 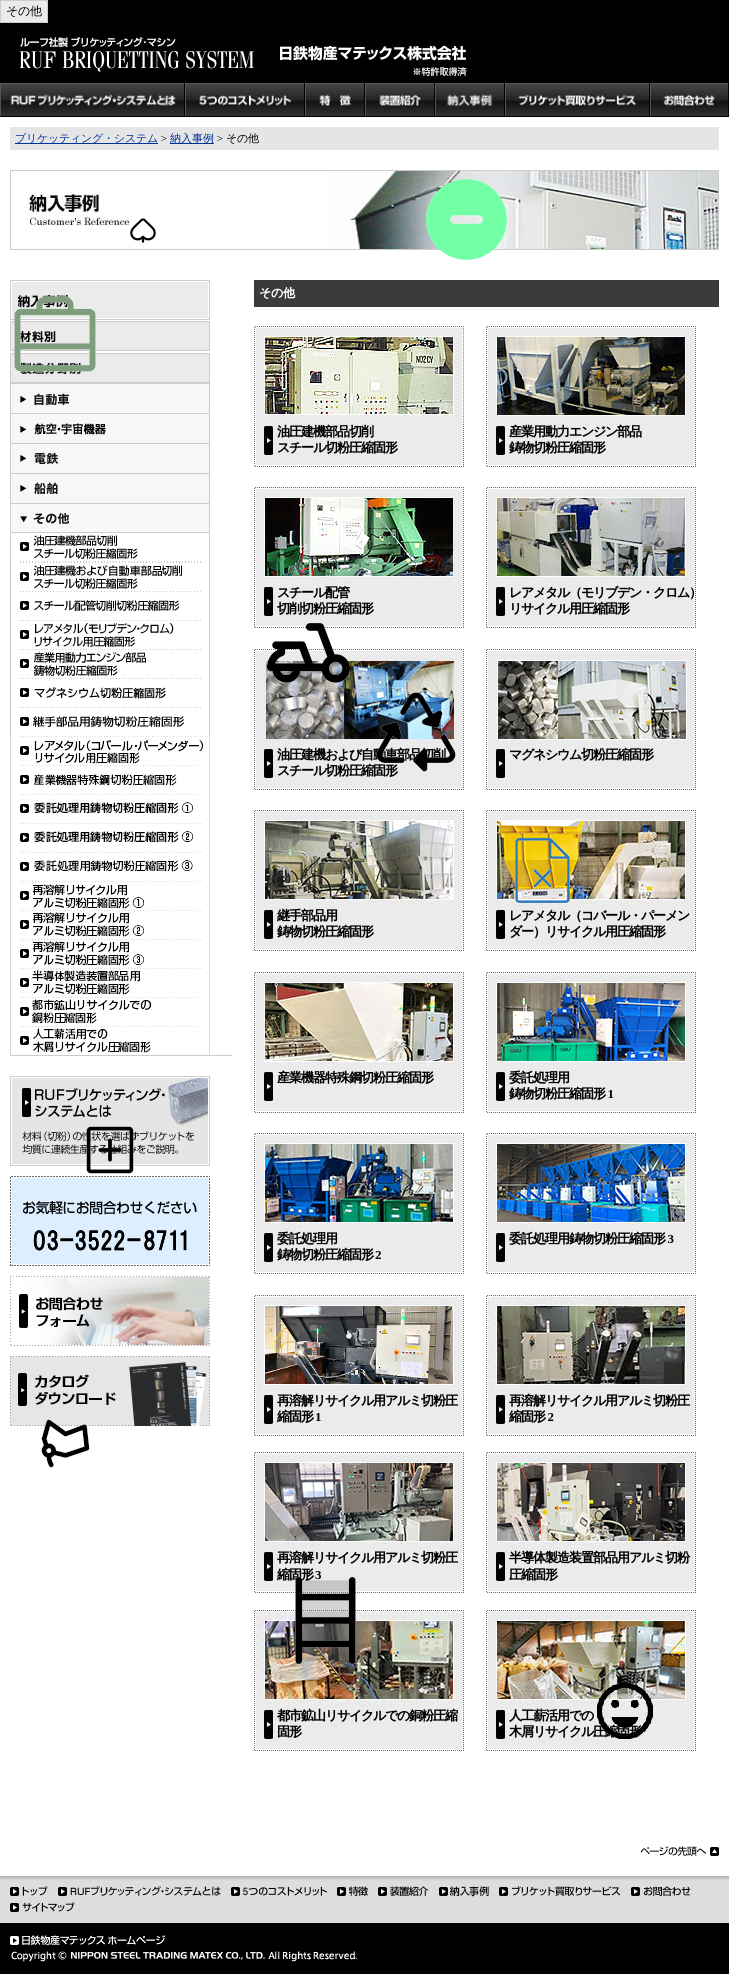 What do you see at coordinates (542, 870) in the screenshot?
I see `delete or remove a file` at bounding box center [542, 870].